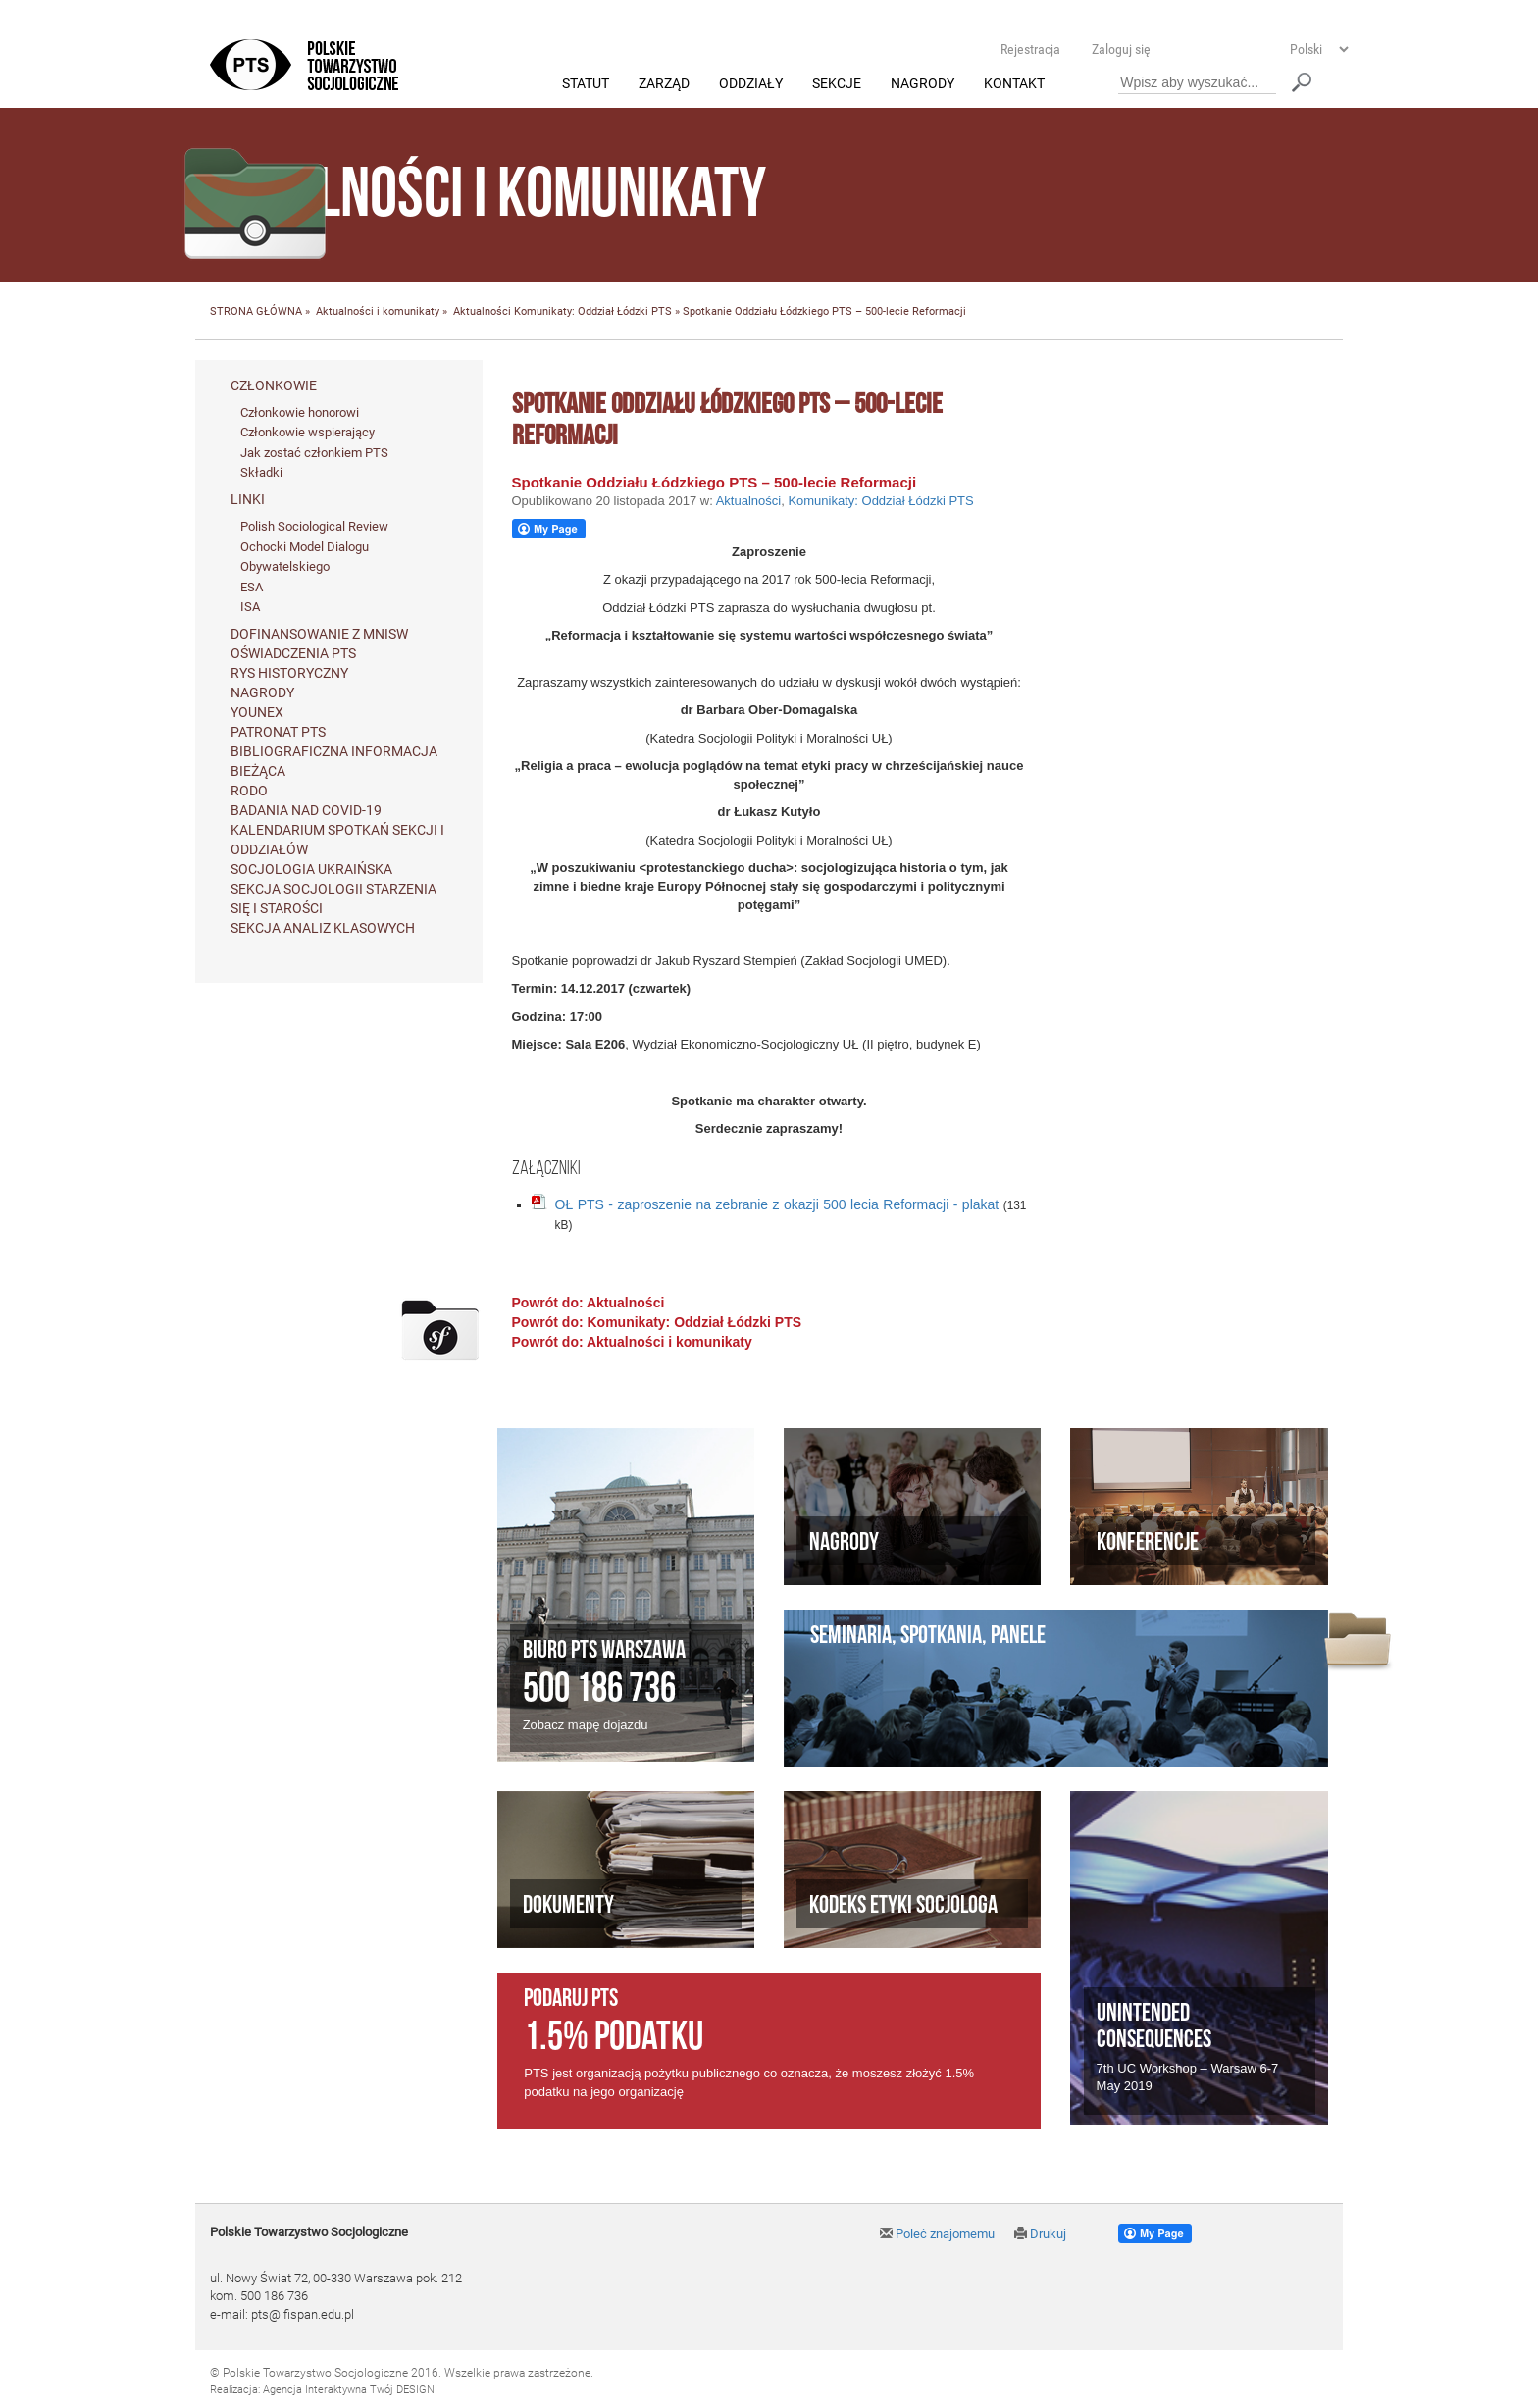 This screenshot has height=2408, width=1538. I want to click on folder for pokémon nest ball related content, so click(254, 207).